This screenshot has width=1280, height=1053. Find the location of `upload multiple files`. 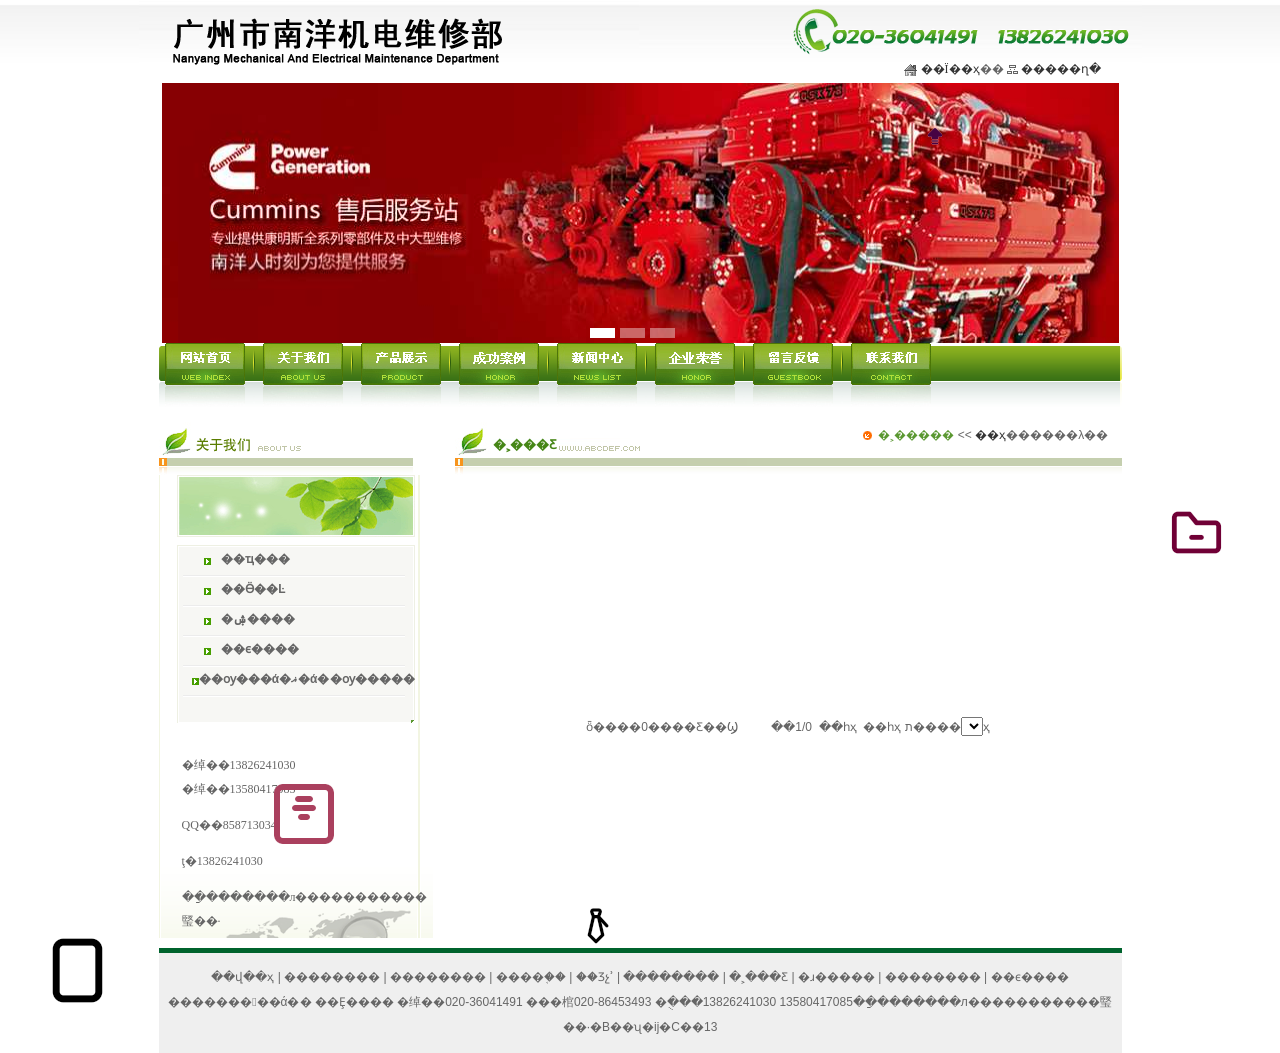

upload multiple files is located at coordinates (935, 136).